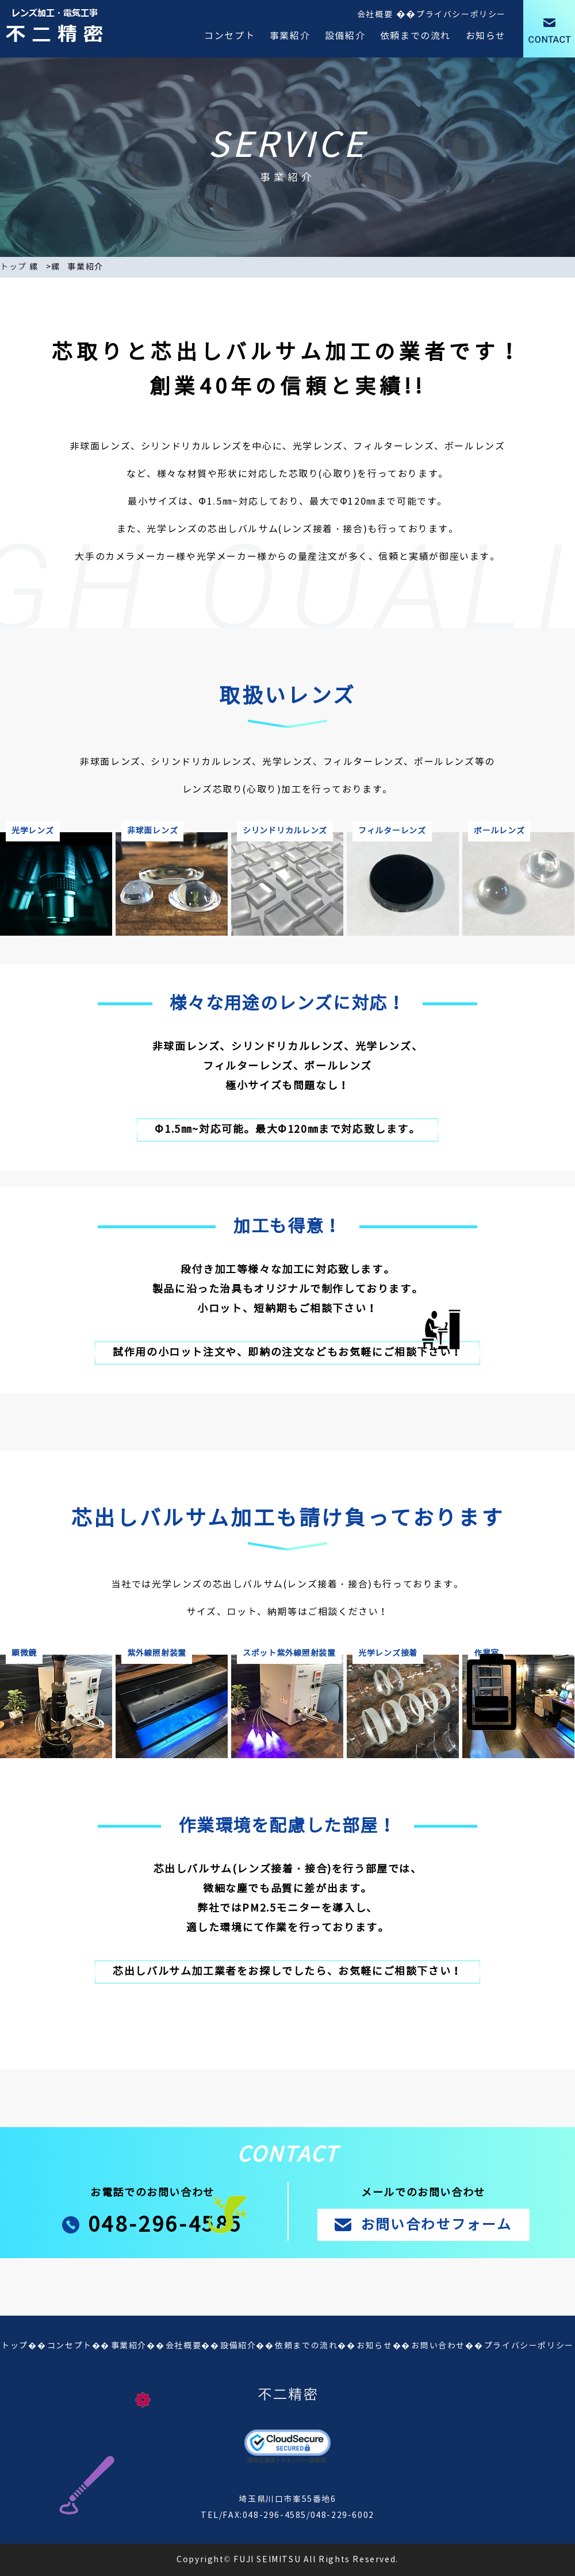 The image size is (575, 2576). What do you see at coordinates (492, 1692) in the screenshot?
I see `indicates battery at 50% charge` at bounding box center [492, 1692].